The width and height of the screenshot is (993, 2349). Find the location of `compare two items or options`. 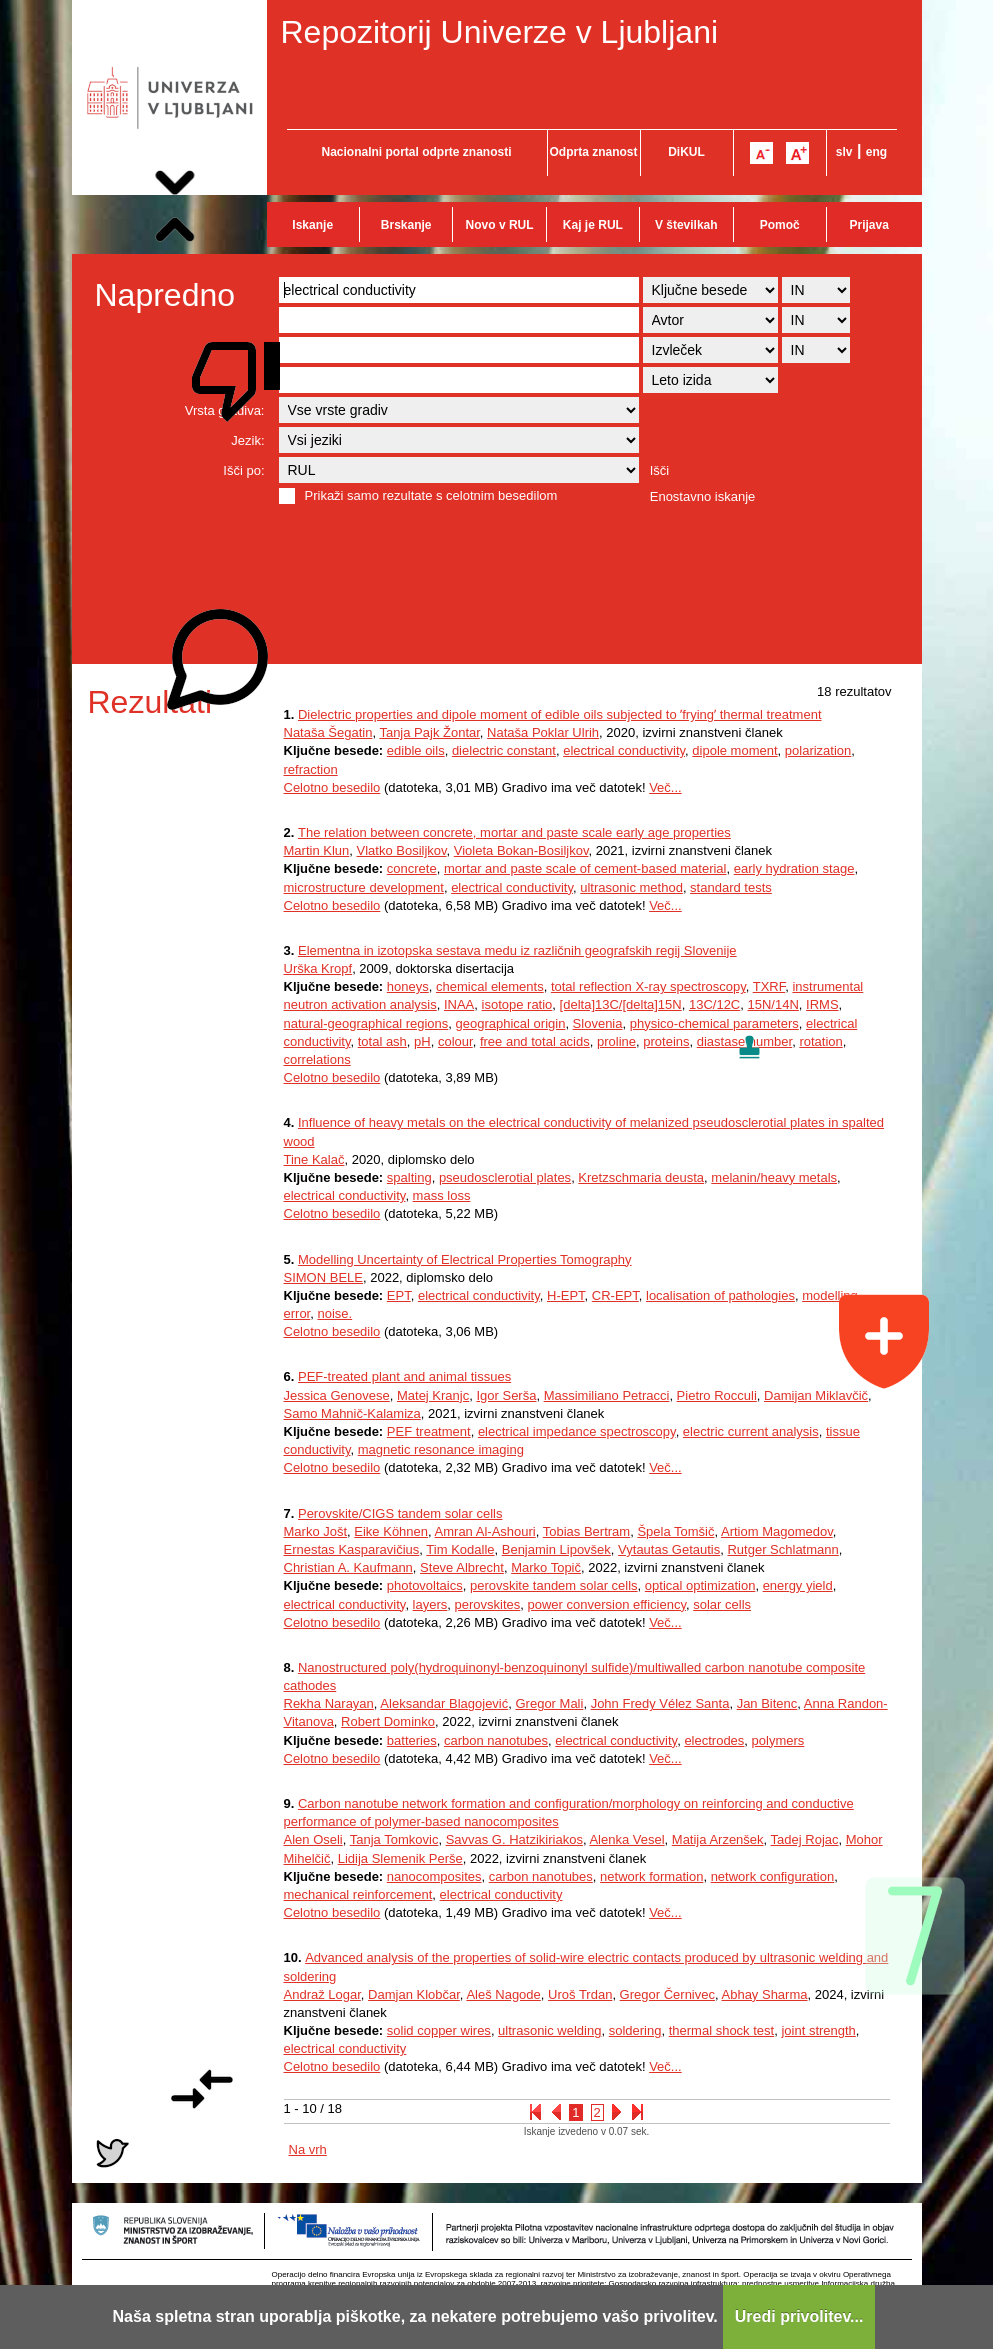

compare two items or options is located at coordinates (202, 2089).